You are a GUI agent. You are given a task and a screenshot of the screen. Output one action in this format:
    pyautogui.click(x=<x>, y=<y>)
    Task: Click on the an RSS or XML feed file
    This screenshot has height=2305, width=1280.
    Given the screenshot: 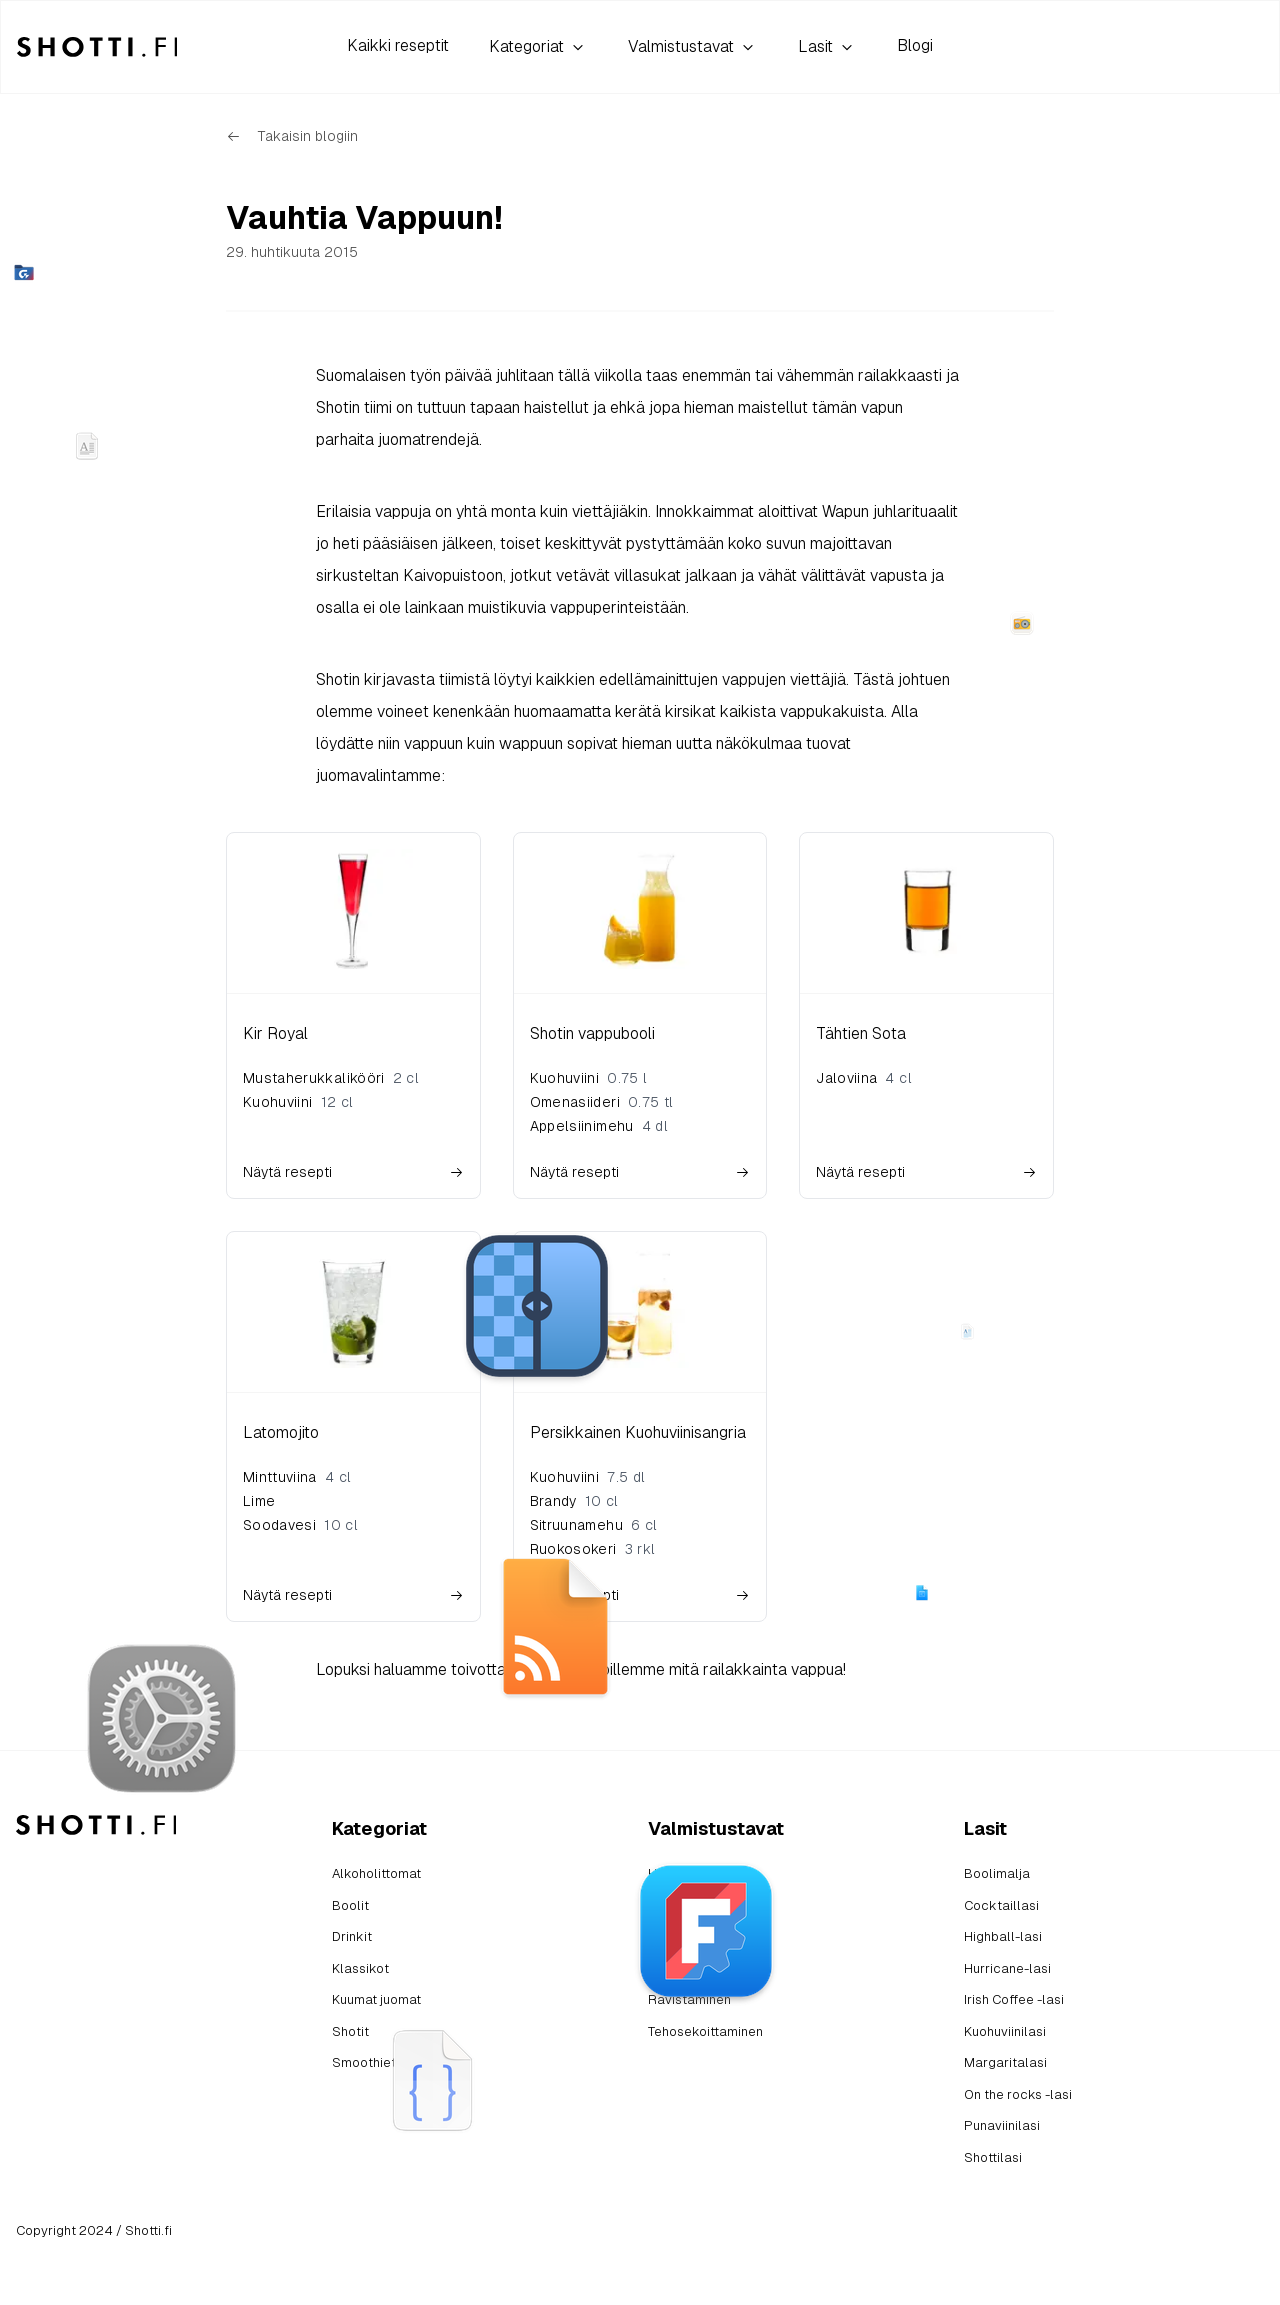 What is the action you would take?
    pyautogui.click(x=555, y=1626)
    